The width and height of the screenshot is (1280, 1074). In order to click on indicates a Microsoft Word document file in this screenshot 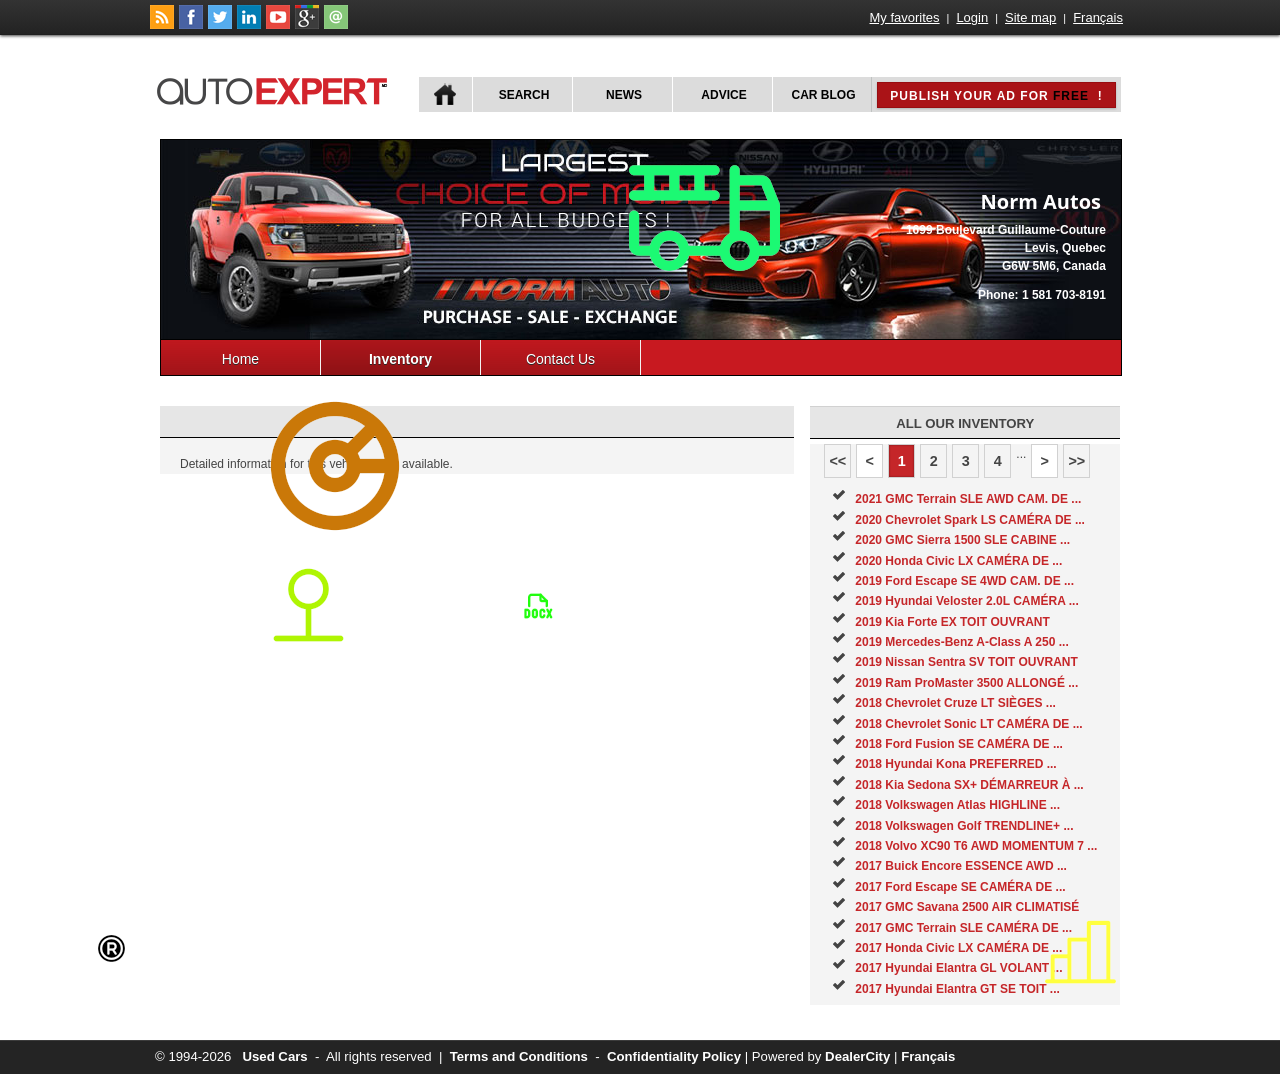, I will do `click(538, 606)`.